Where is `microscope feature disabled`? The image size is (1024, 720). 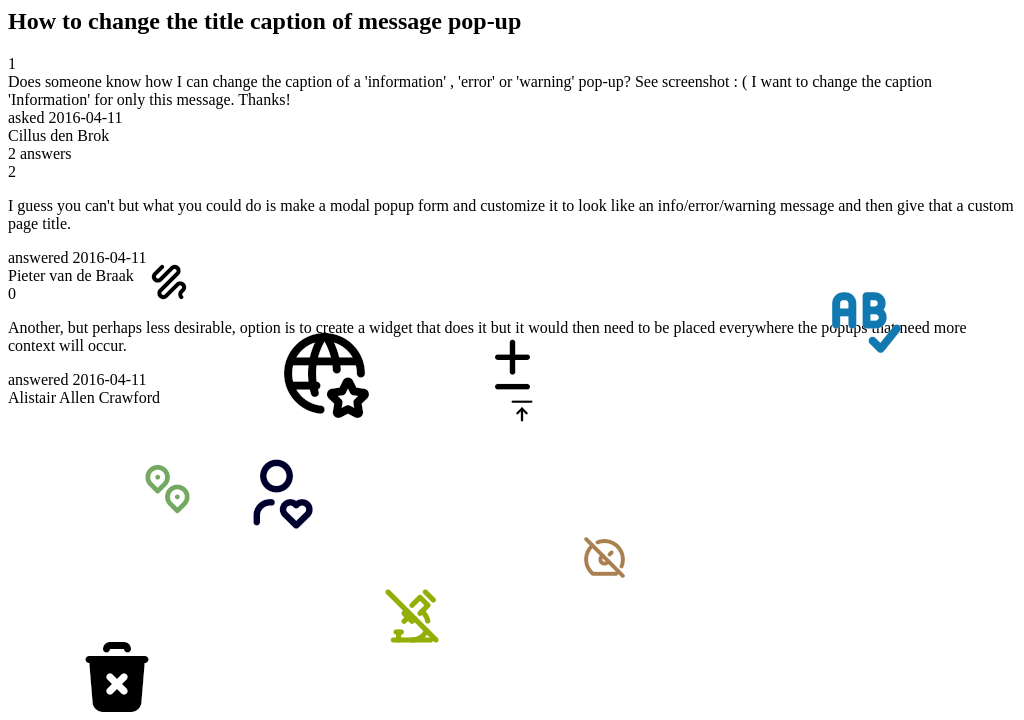
microscope feature disabled is located at coordinates (412, 616).